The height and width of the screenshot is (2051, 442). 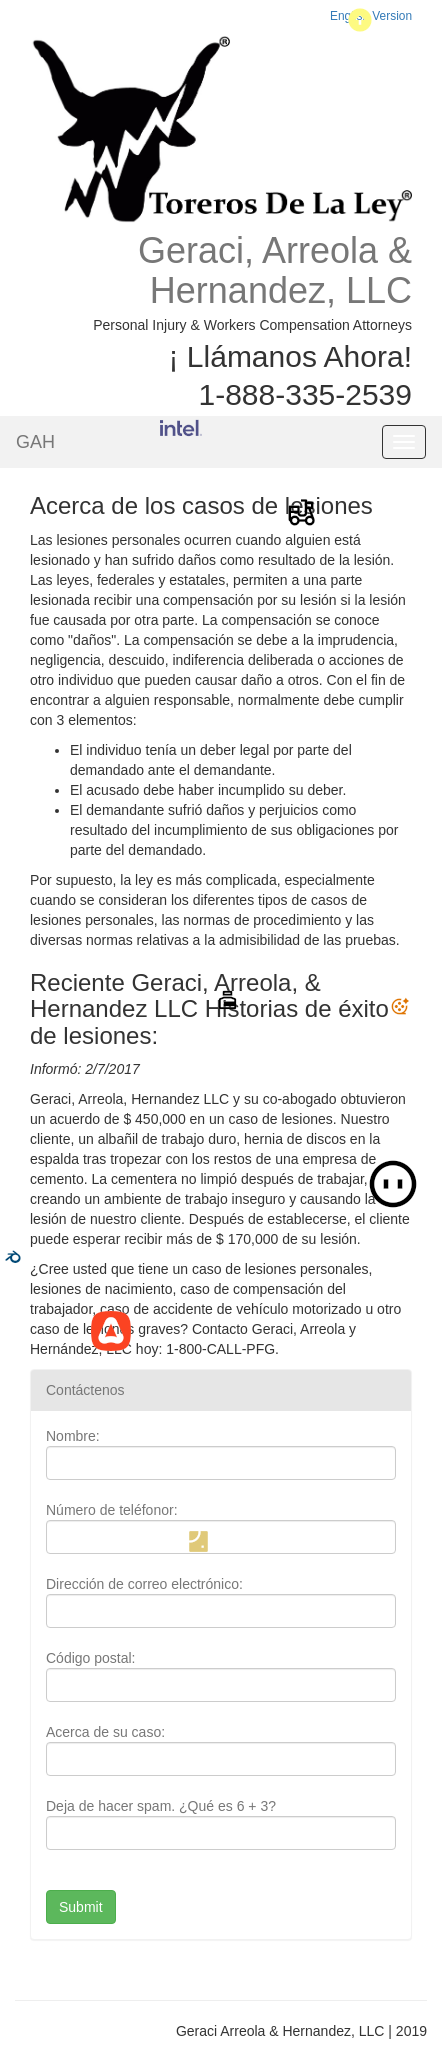 I want to click on access AI-powered video editing tools, so click(x=399, y=1006).